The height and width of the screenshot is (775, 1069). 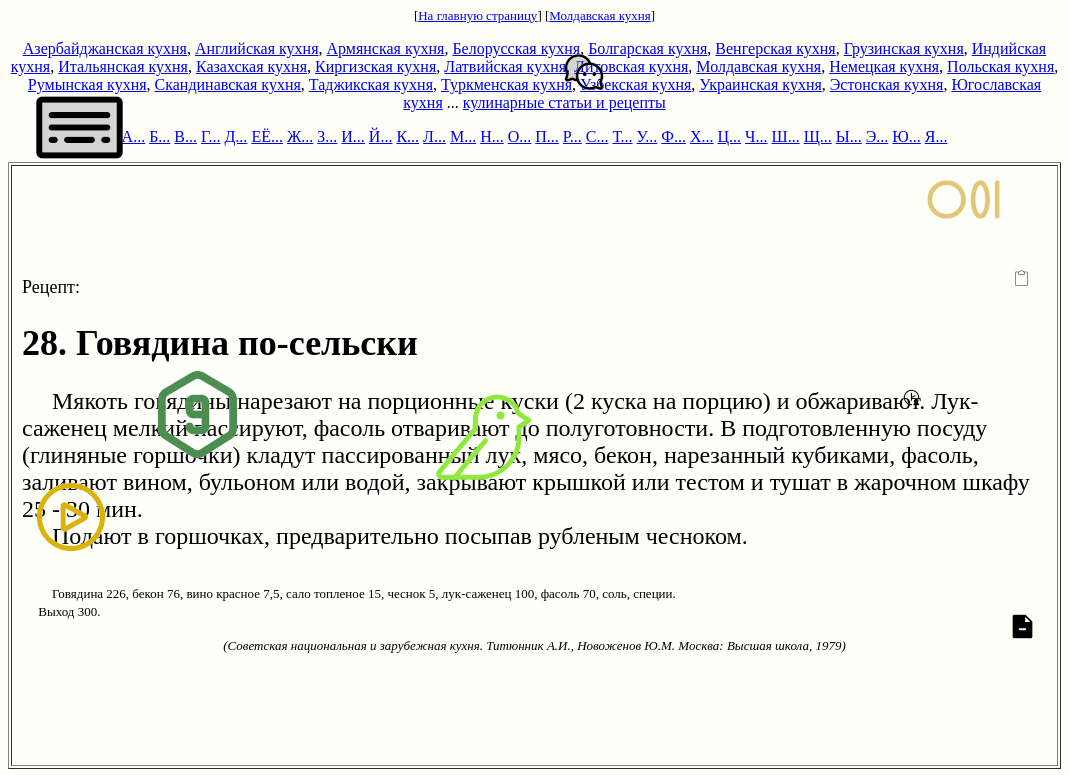 What do you see at coordinates (197, 414) in the screenshot?
I see `indicates step 9 in a multi-step process` at bounding box center [197, 414].